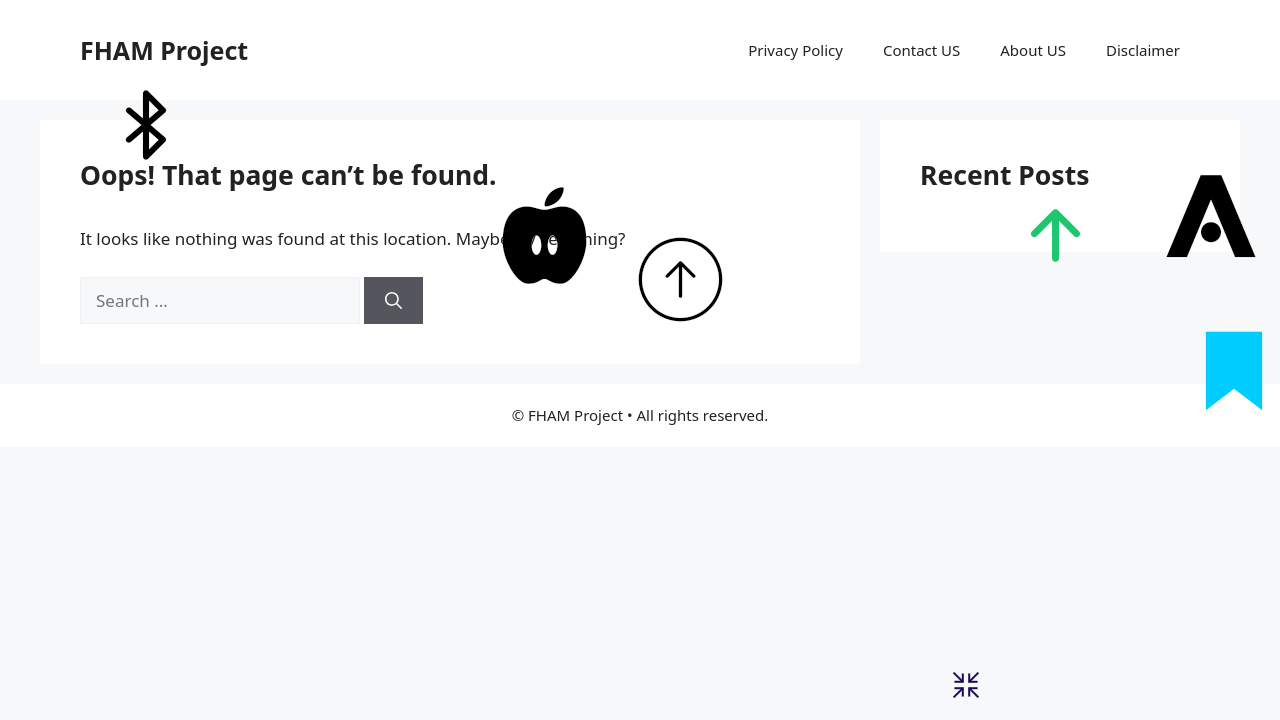 This screenshot has height=720, width=1280. Describe the element at coordinates (1234, 371) in the screenshot. I see `save this item for later` at that location.